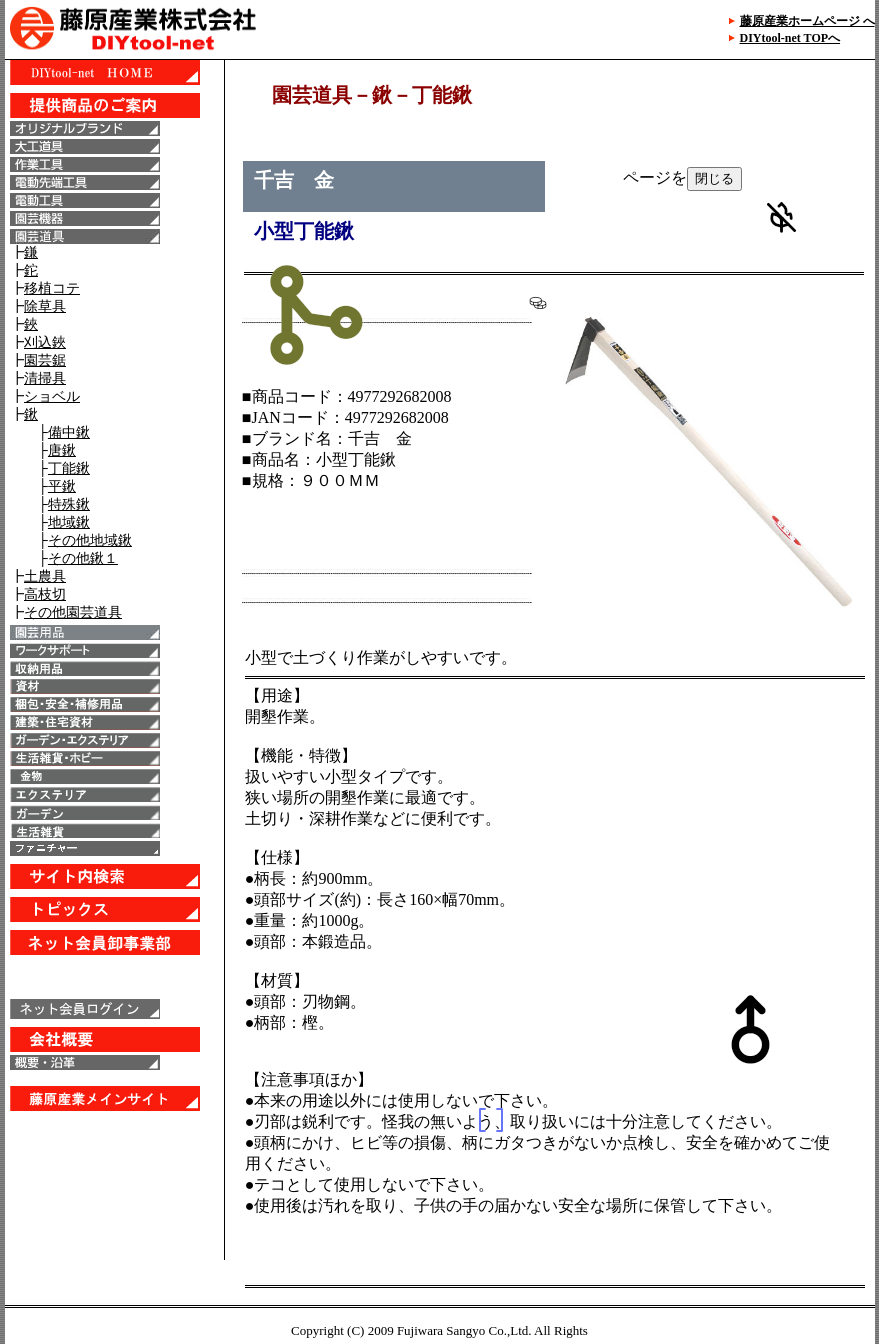 This screenshot has width=879, height=1344. I want to click on insert or edit code brackets, so click(491, 1120).